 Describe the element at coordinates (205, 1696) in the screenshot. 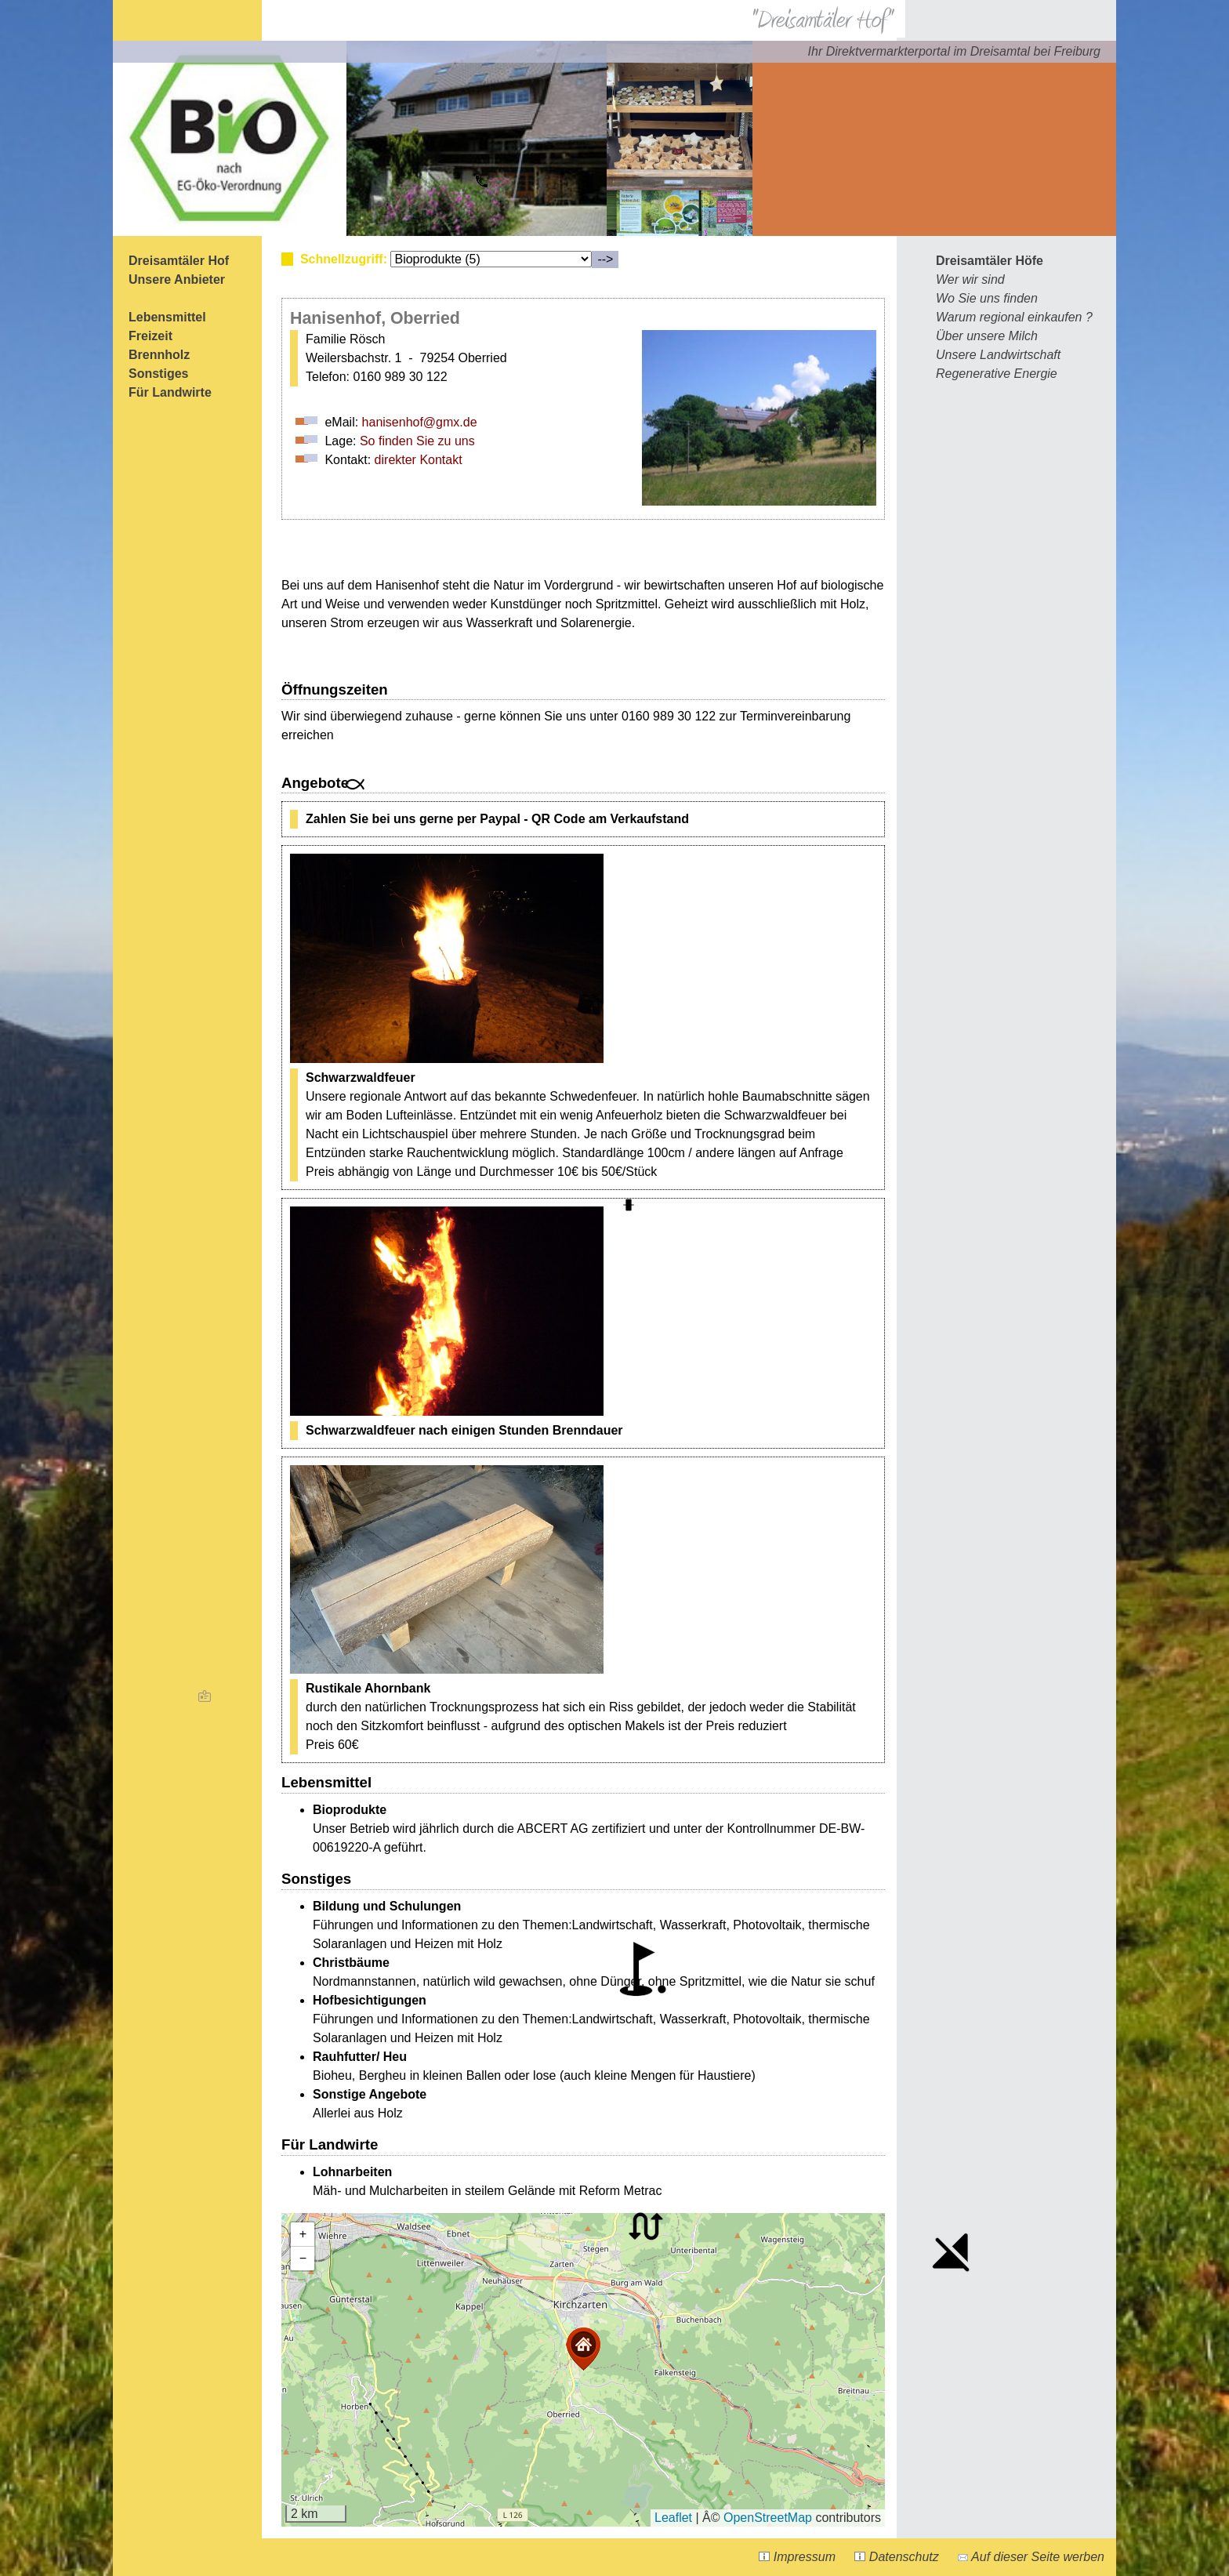

I see `view your profile or identification` at that location.